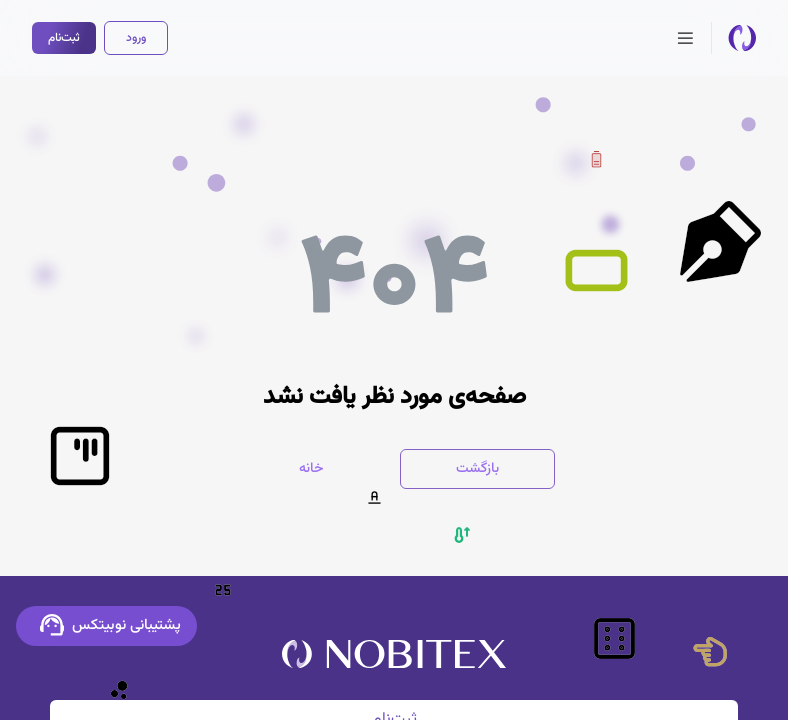 This screenshot has width=788, height=720. What do you see at coordinates (614, 638) in the screenshot?
I see `random selection or shuffle function` at bounding box center [614, 638].